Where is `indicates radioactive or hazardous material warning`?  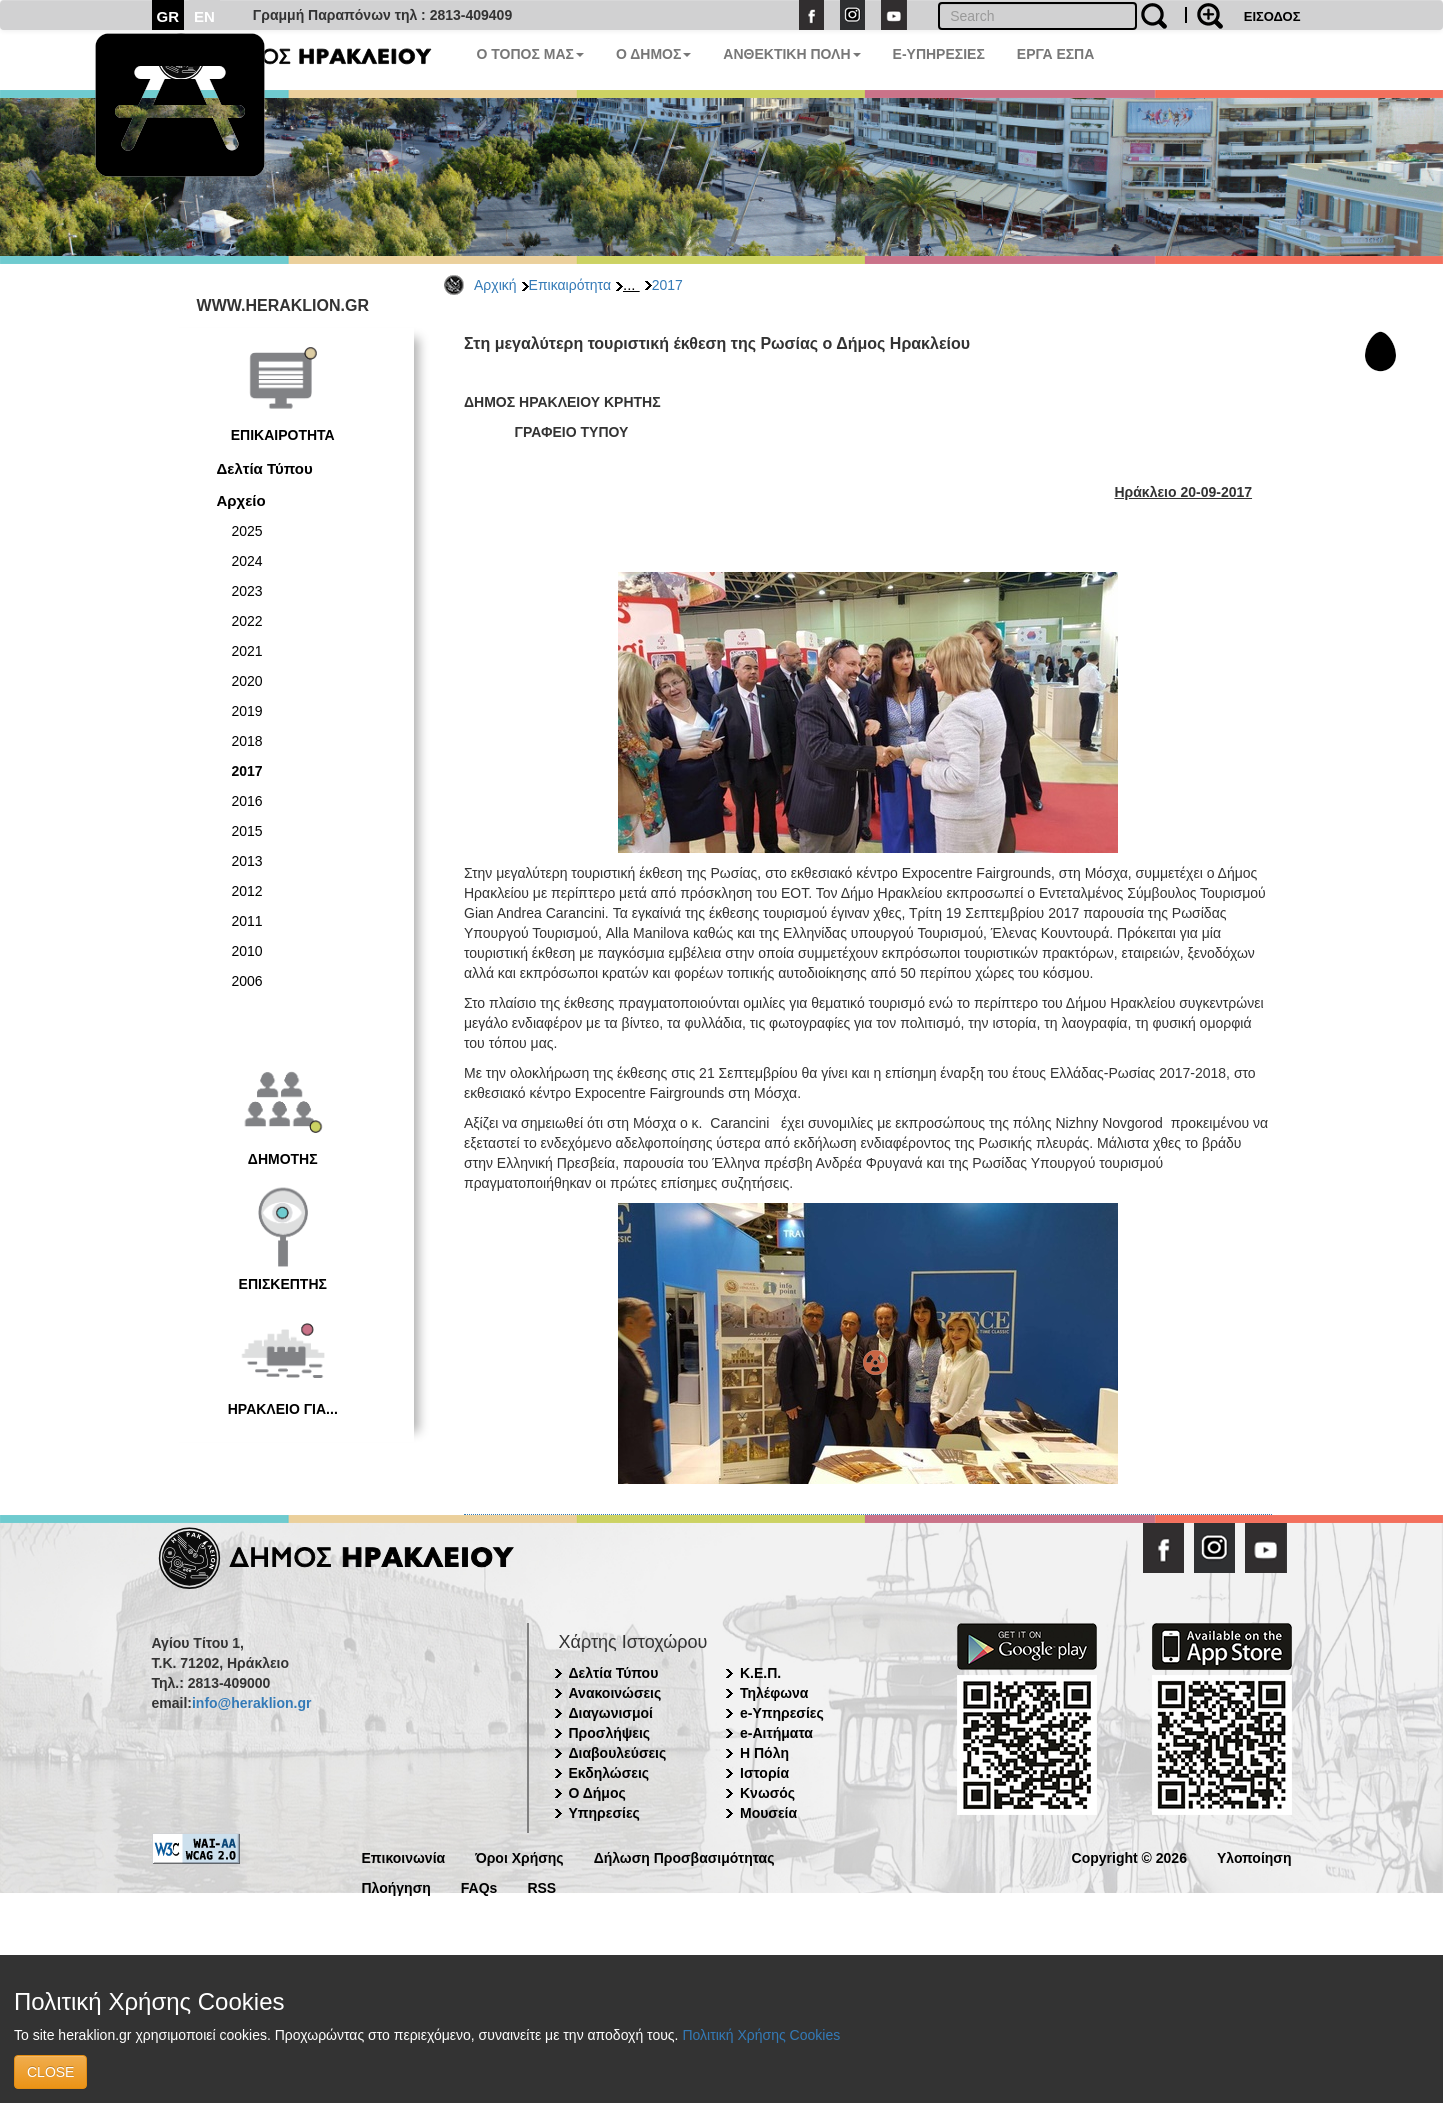 indicates radioactive or hazardous material warning is located at coordinates (875, 1362).